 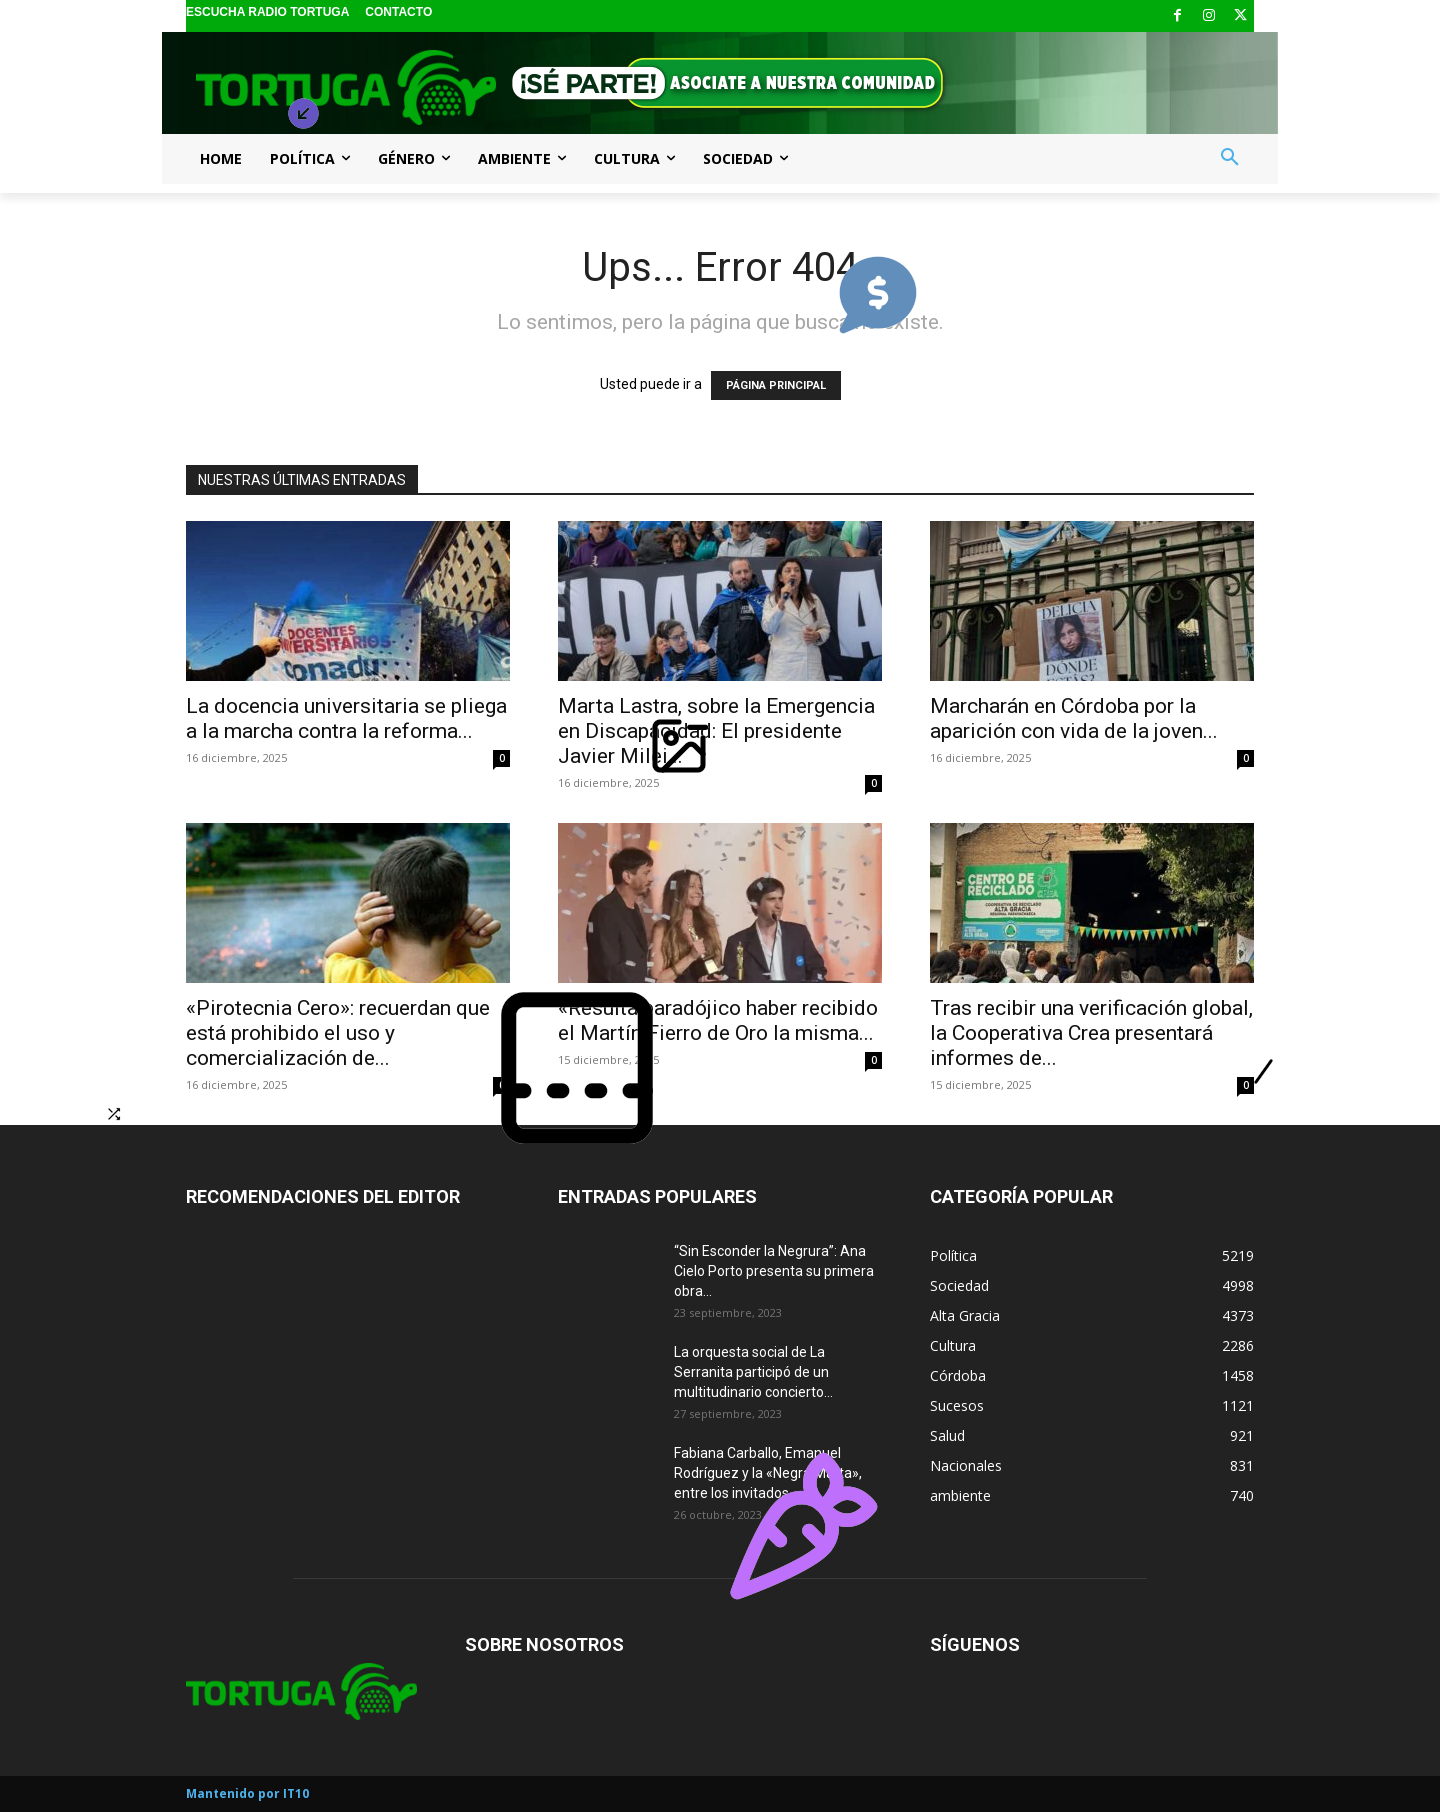 What do you see at coordinates (303, 113) in the screenshot?
I see `navigate to previous or lower-left content` at bounding box center [303, 113].